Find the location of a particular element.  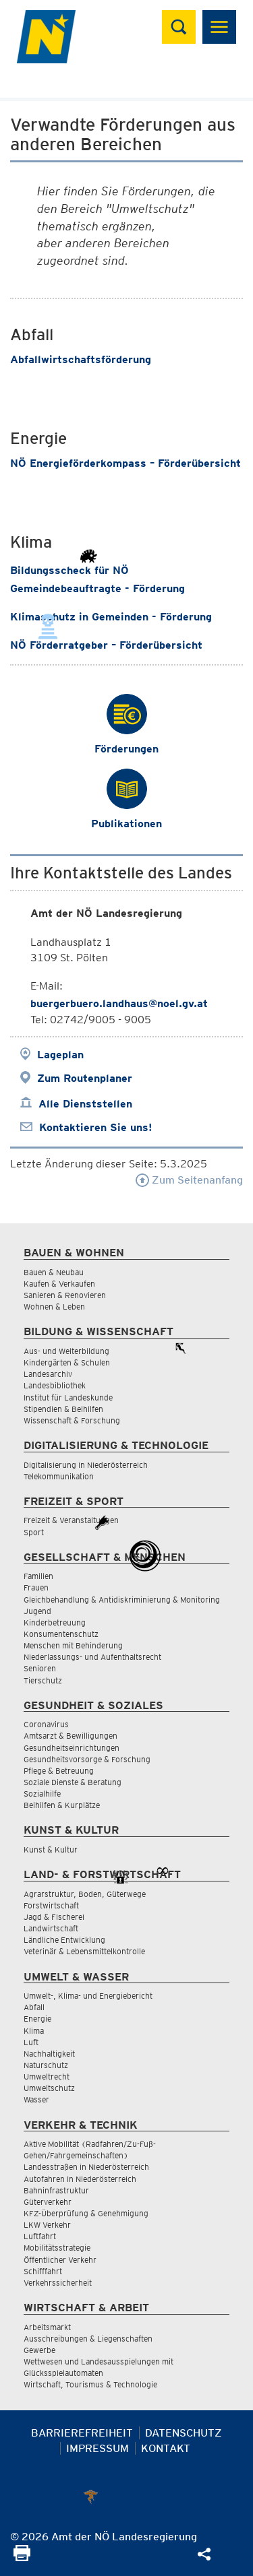

indicates a secure encrypted connection is located at coordinates (120, 1877).